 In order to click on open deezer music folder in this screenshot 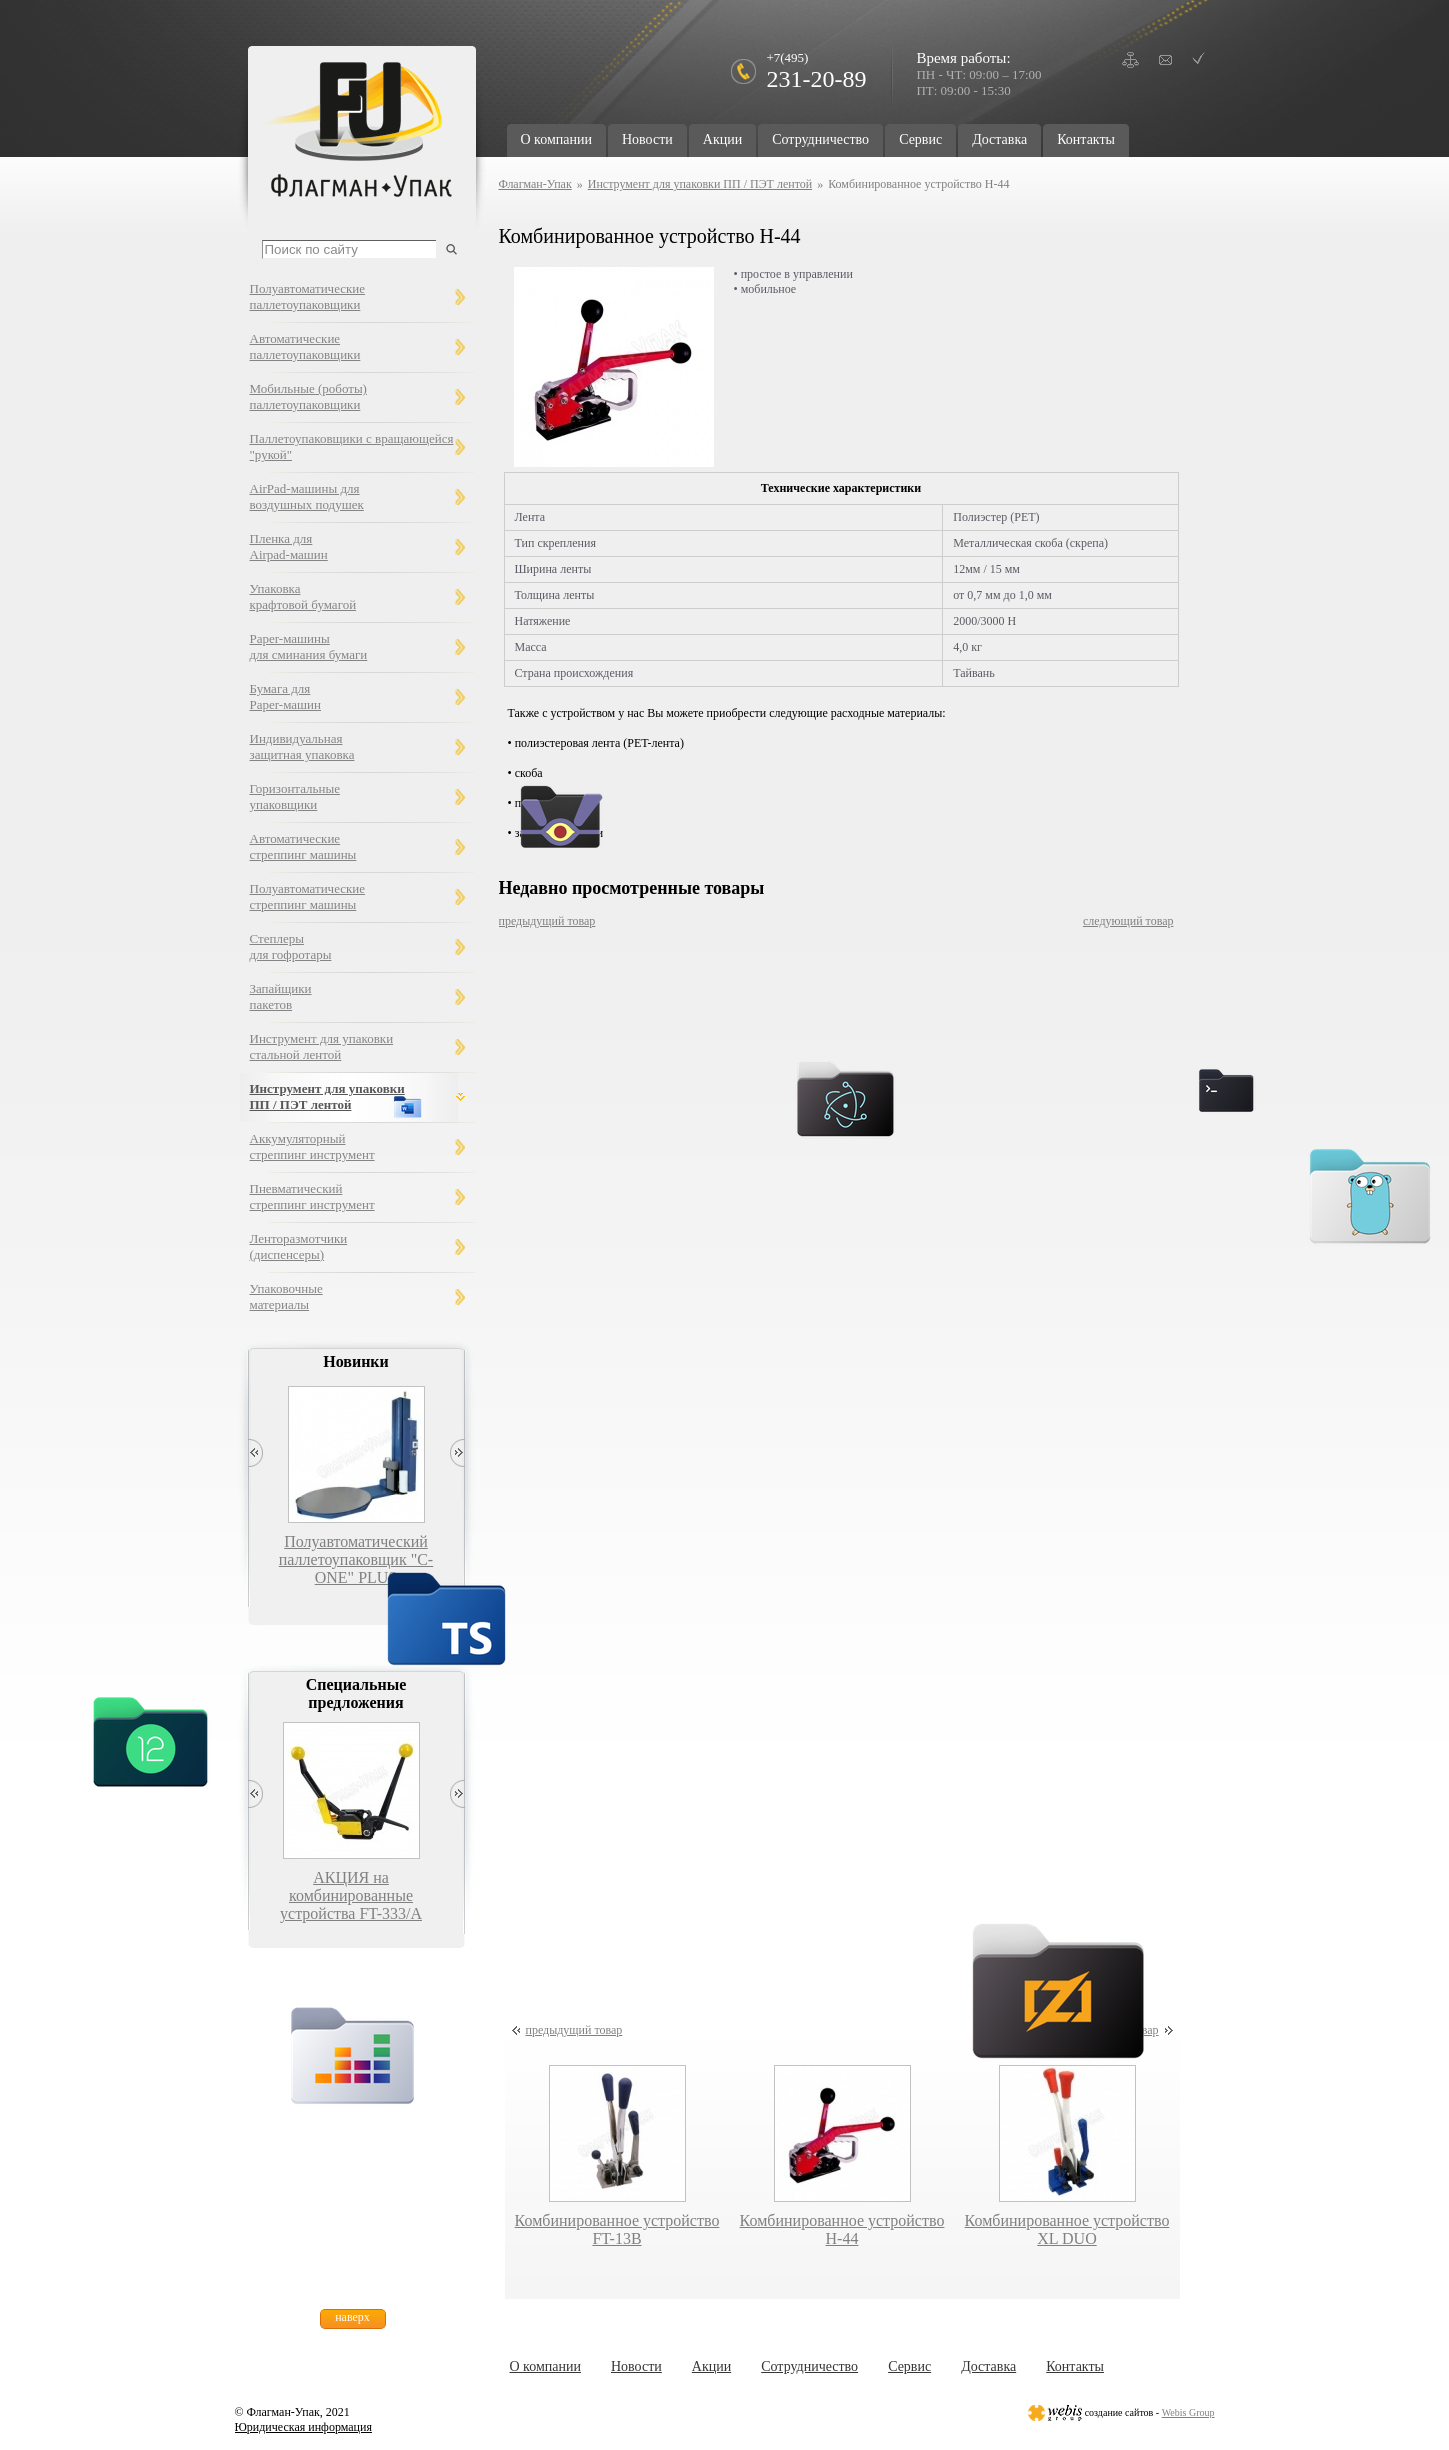, I will do `click(352, 2059)`.